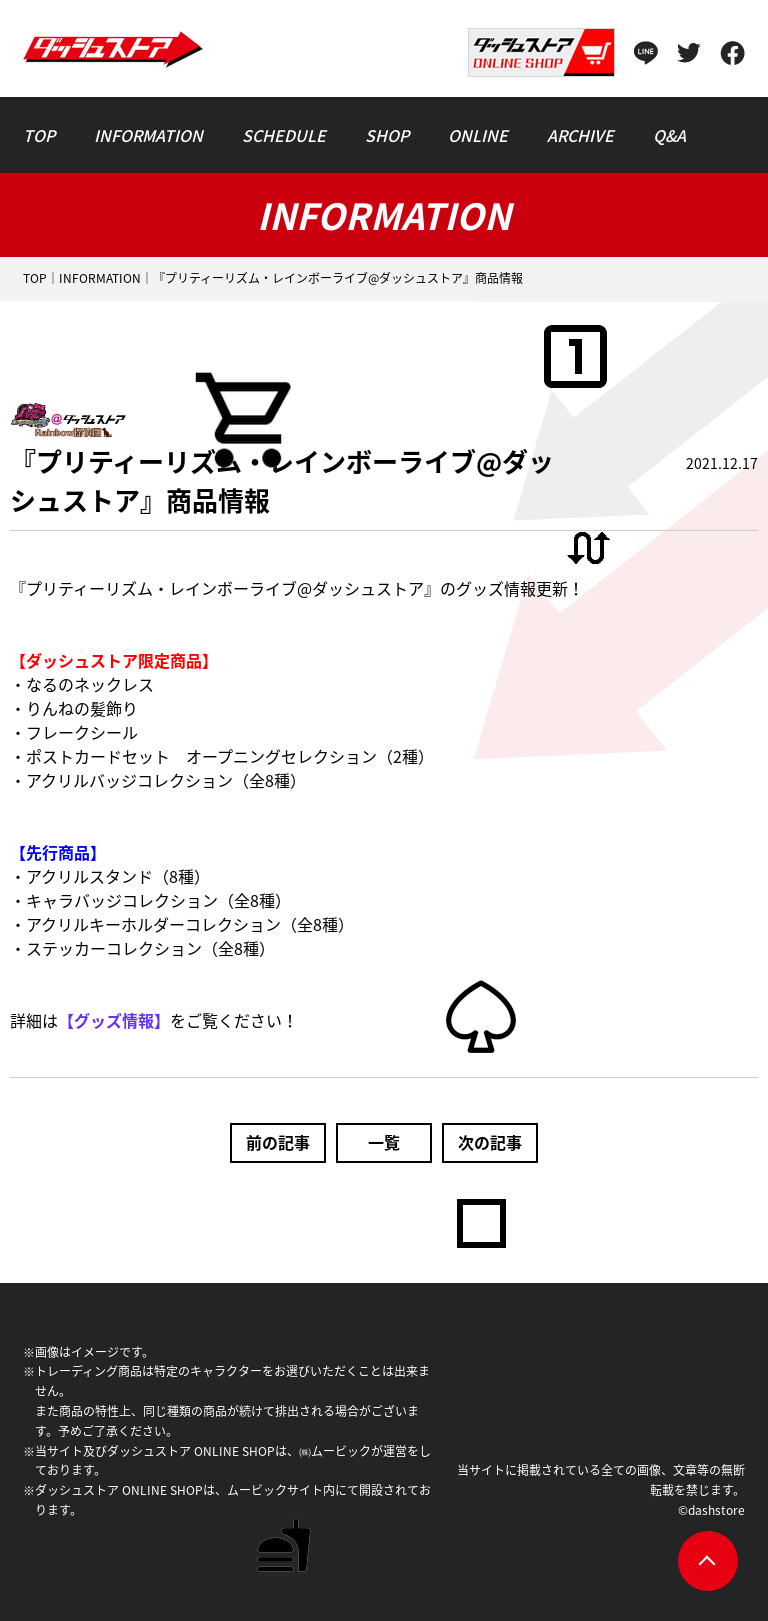 The height and width of the screenshot is (1621, 768). What do you see at coordinates (248, 420) in the screenshot?
I see `view nearby grocery stores` at bounding box center [248, 420].